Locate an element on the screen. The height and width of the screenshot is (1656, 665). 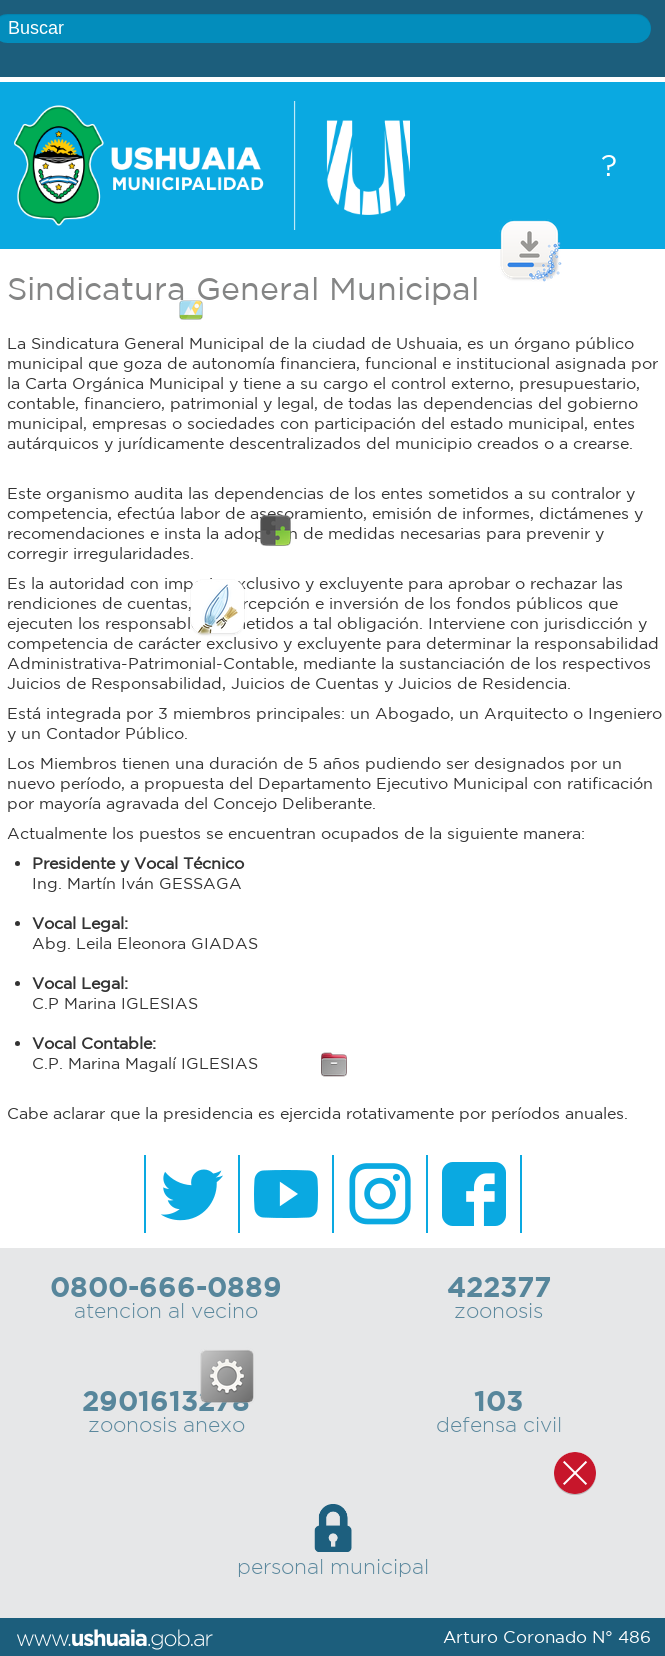
executable file or application ready to run is located at coordinates (227, 1376).